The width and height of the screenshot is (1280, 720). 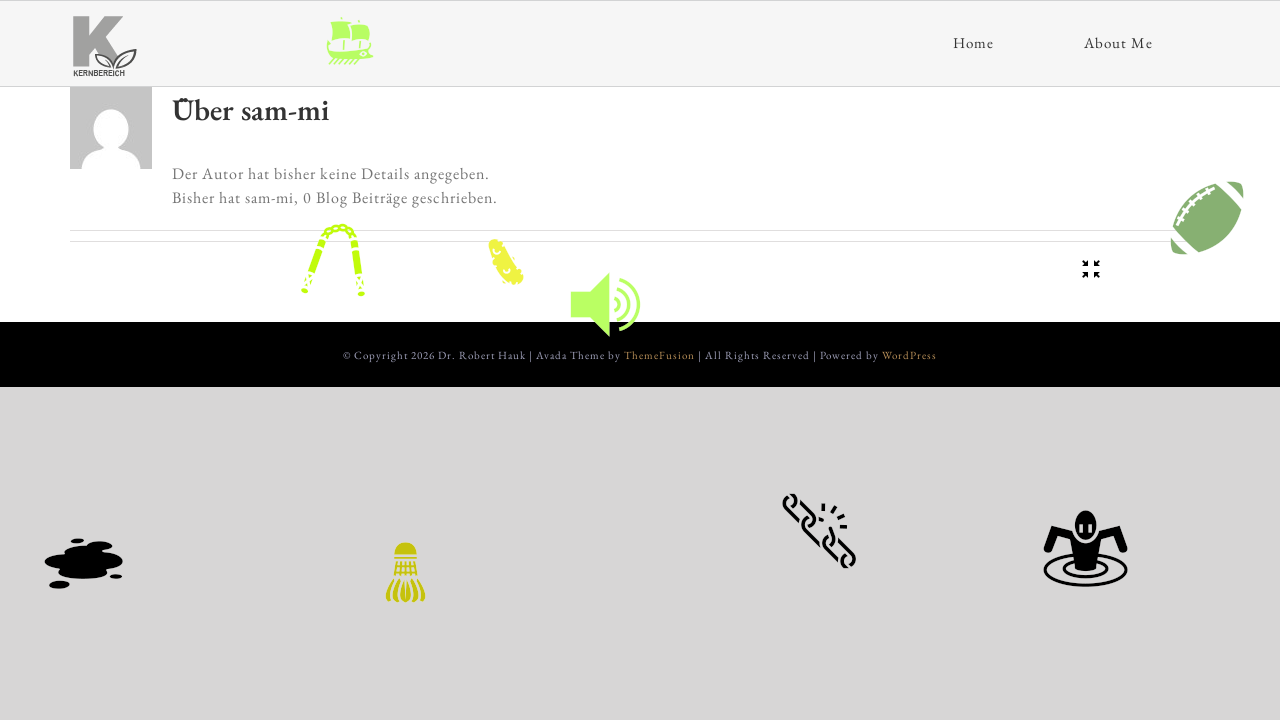 What do you see at coordinates (605, 304) in the screenshot?
I see `adjust volume or sound settings` at bounding box center [605, 304].